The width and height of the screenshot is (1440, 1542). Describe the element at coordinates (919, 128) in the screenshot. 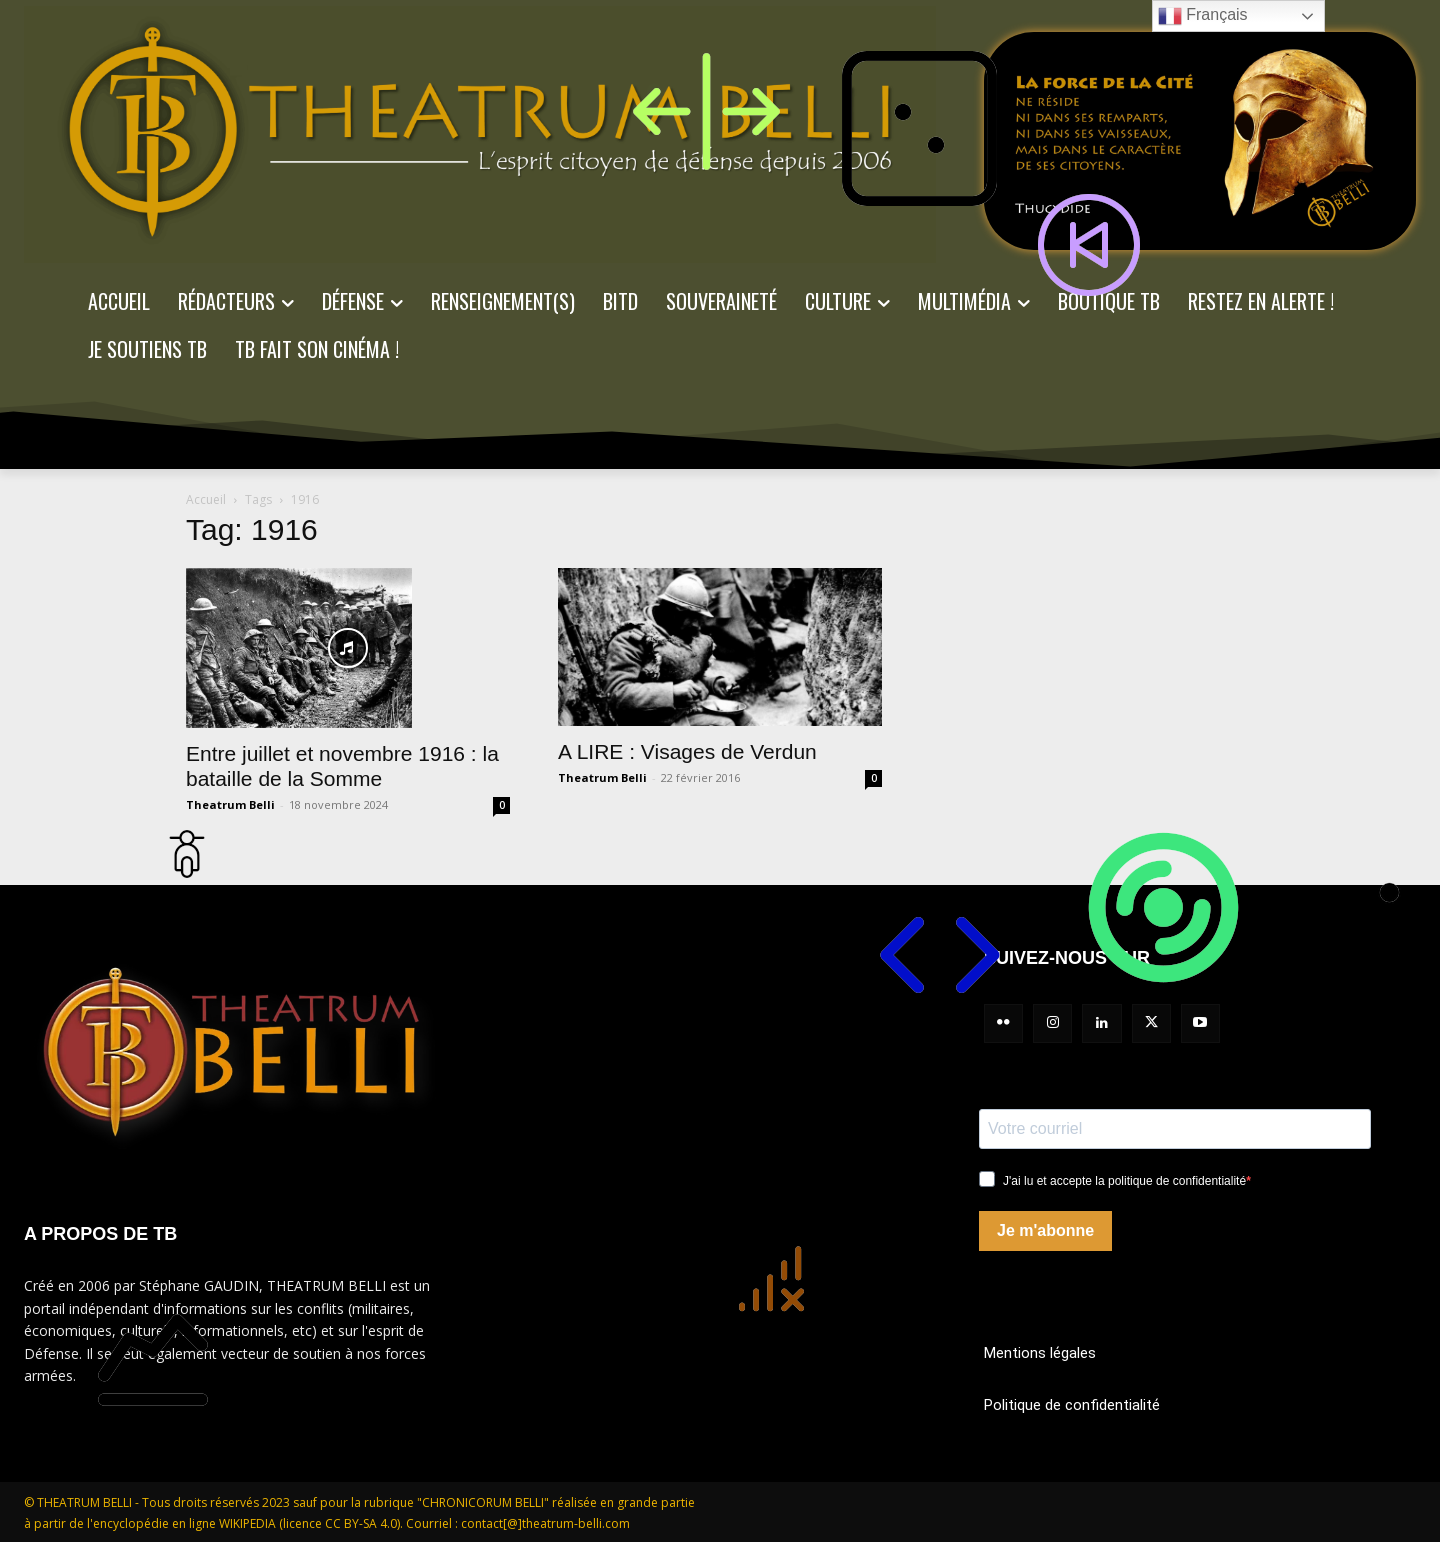

I see `roll dice or generate random number` at that location.